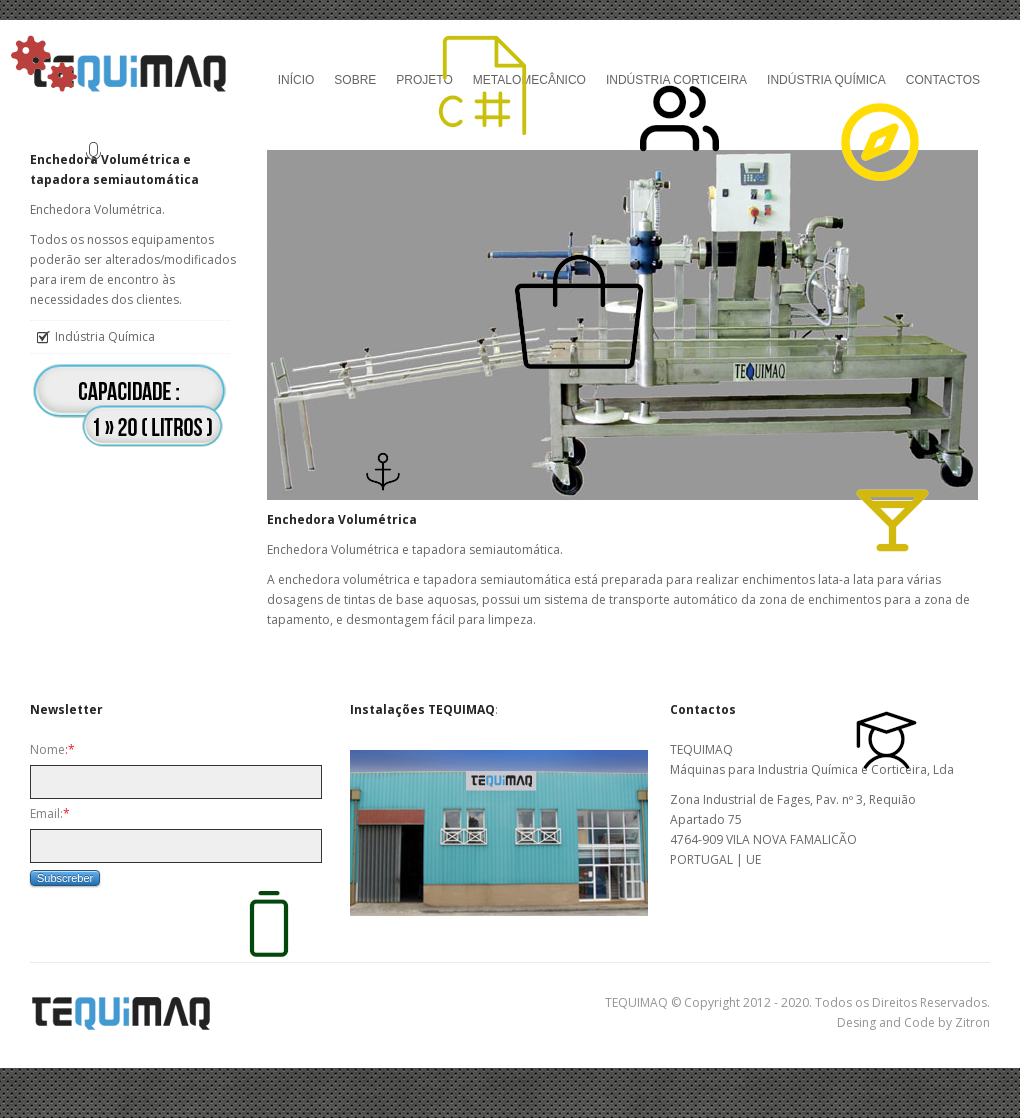 The image size is (1020, 1118). I want to click on anchor a link or section on a page, so click(383, 471).